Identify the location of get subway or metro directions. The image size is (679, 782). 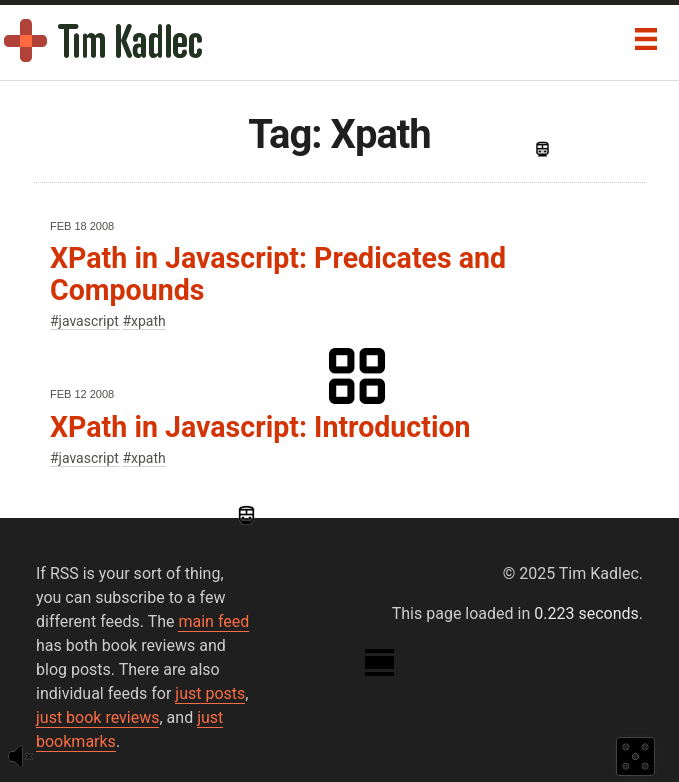
(542, 149).